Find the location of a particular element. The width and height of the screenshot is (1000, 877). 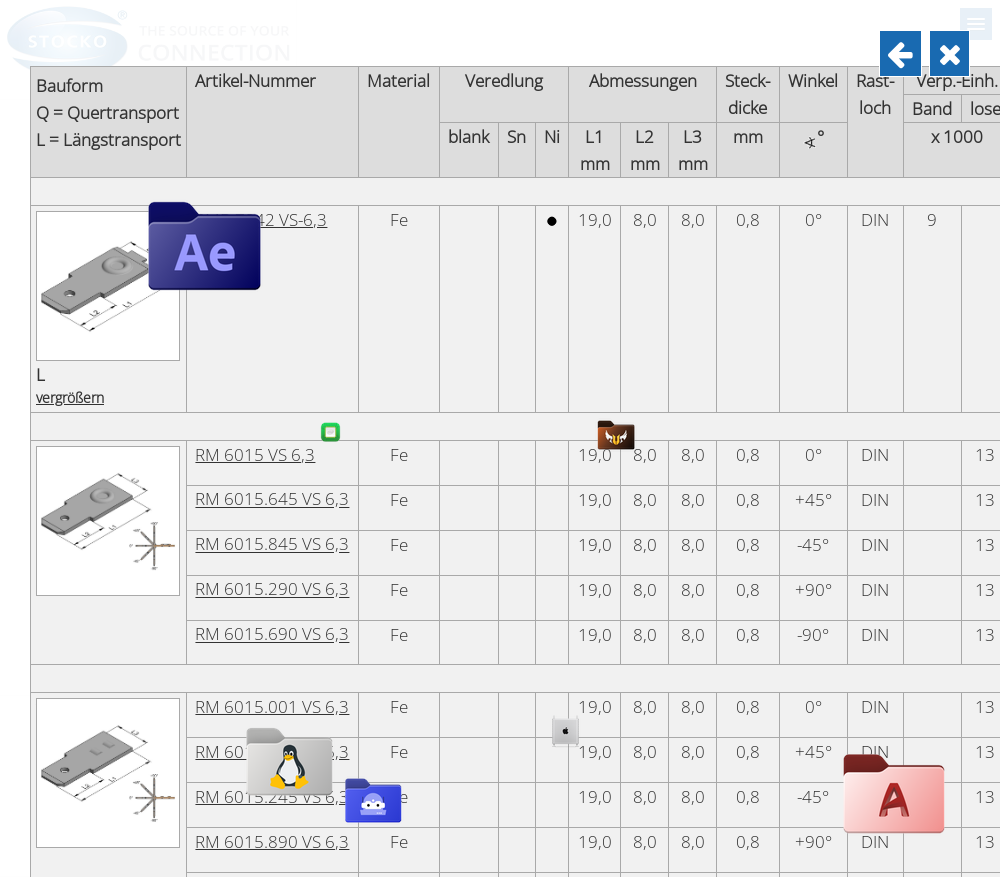

open folder containing discord bot files is located at coordinates (373, 802).